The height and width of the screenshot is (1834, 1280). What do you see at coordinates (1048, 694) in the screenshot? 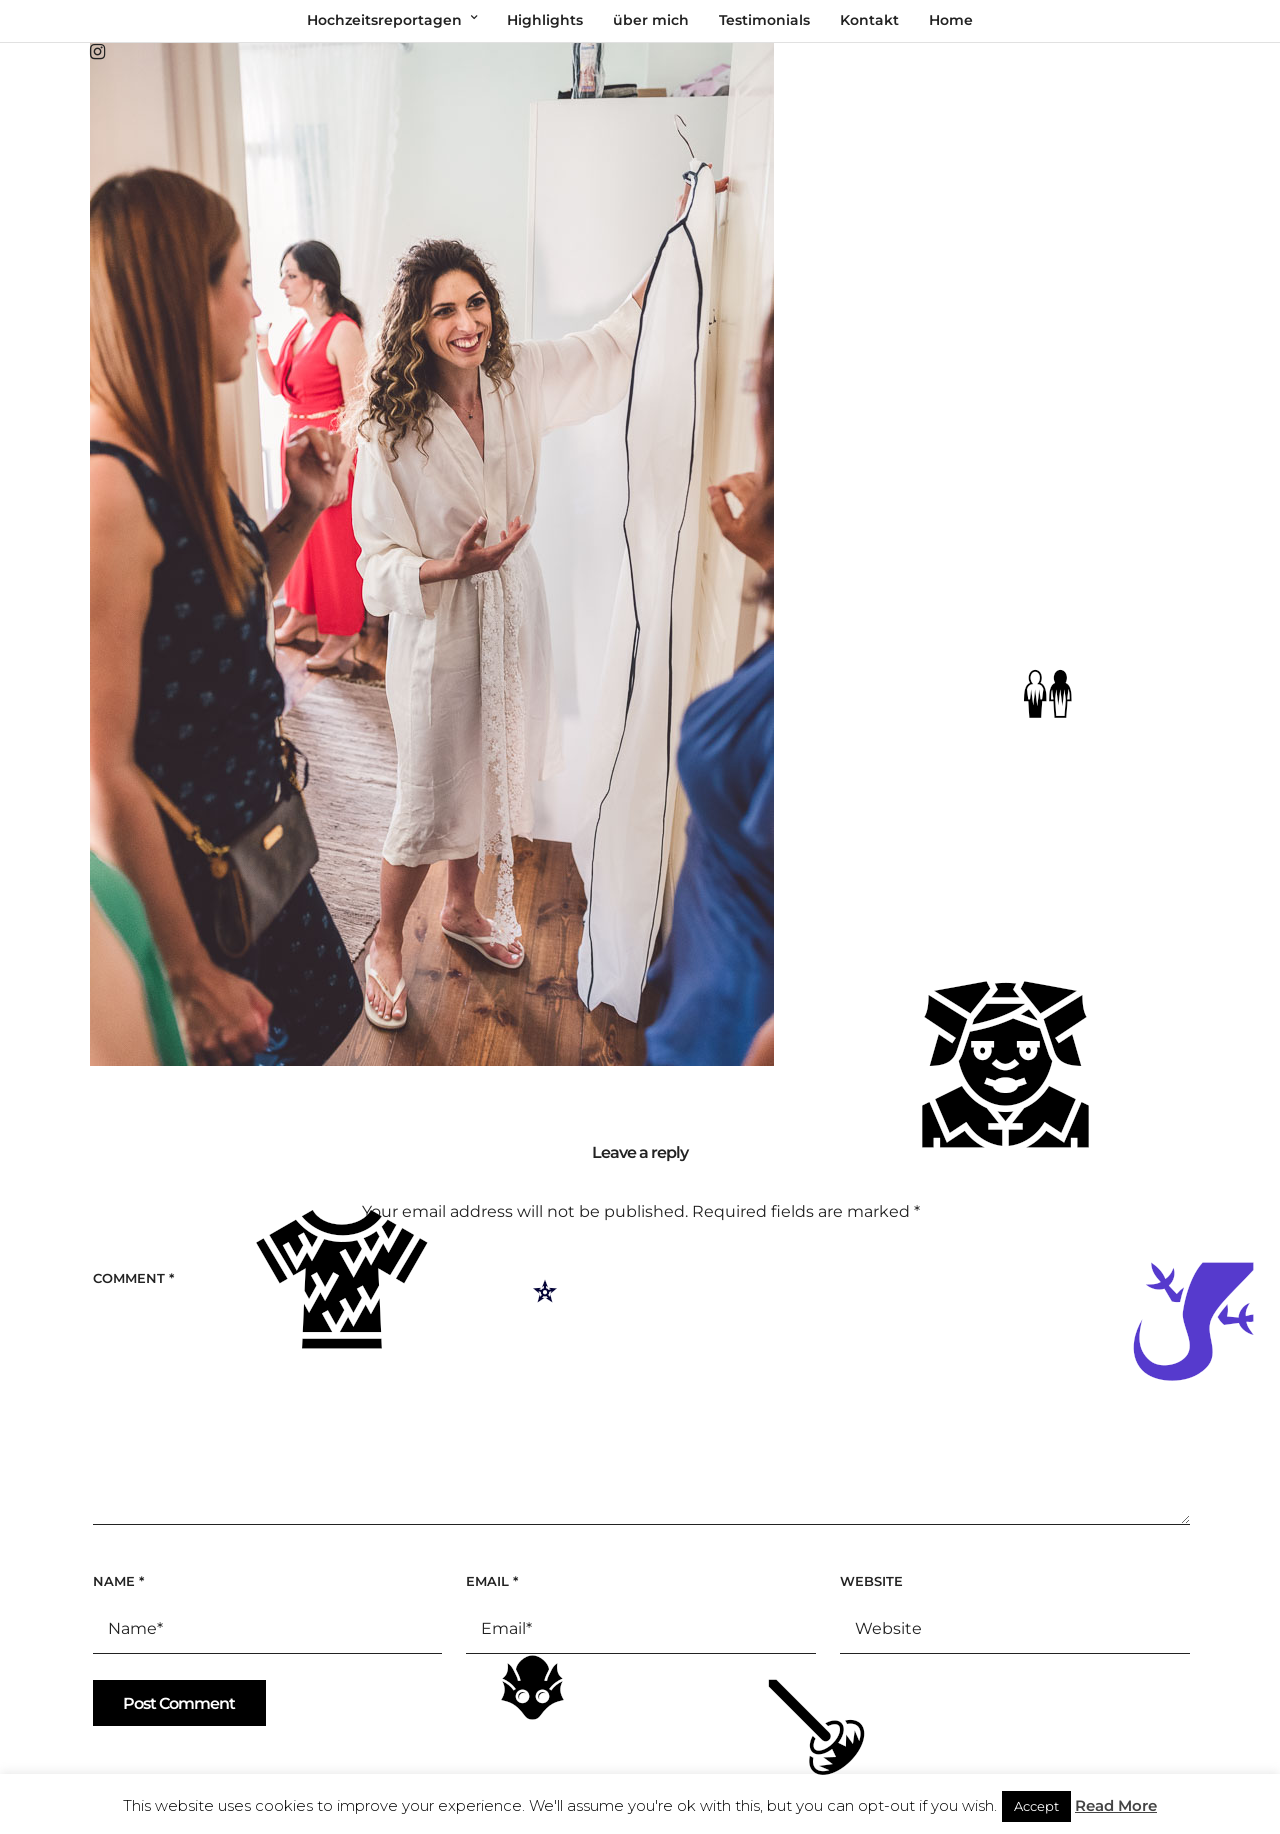
I see `swap character or avatar body` at bounding box center [1048, 694].